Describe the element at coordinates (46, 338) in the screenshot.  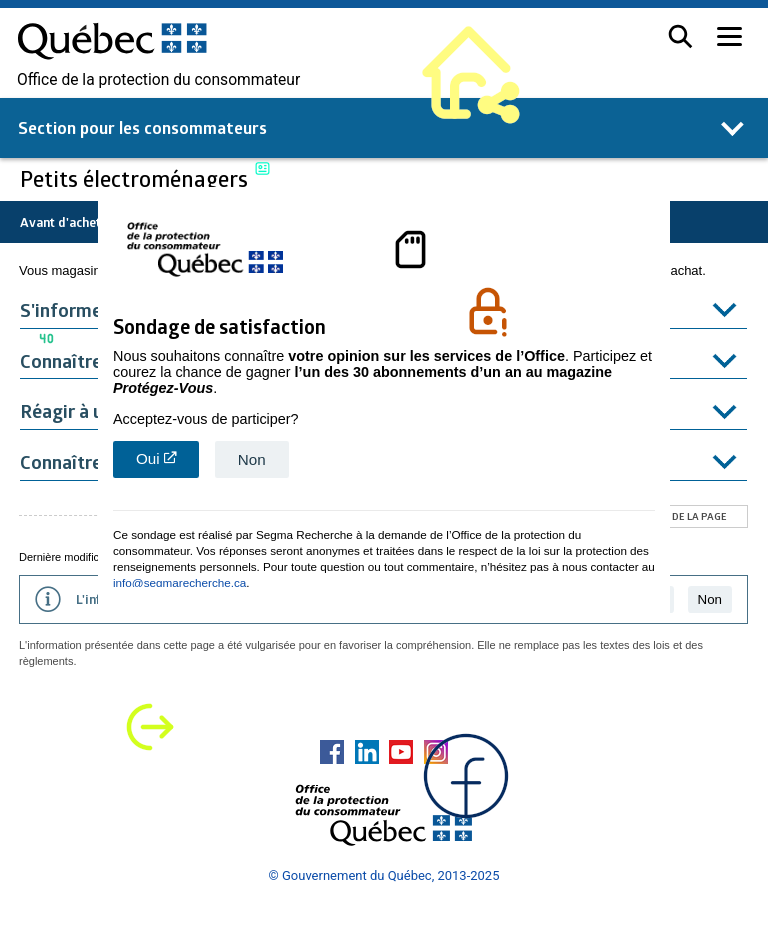
I see `indicates 40 items or notifications` at that location.